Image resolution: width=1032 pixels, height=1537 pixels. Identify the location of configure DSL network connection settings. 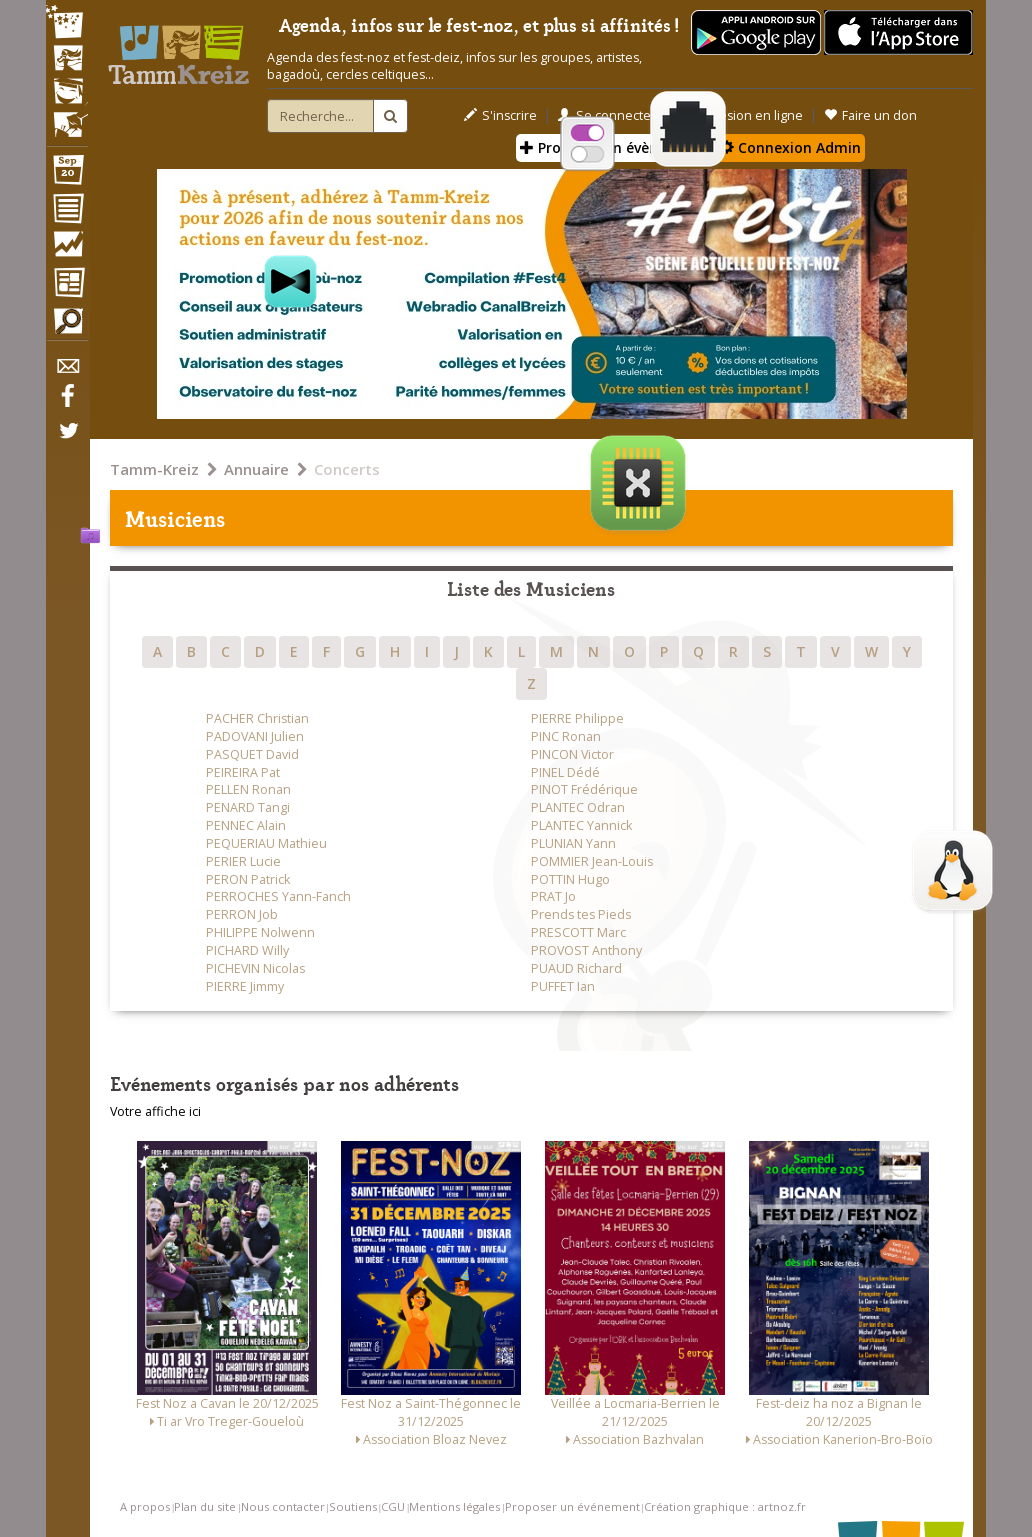
(688, 129).